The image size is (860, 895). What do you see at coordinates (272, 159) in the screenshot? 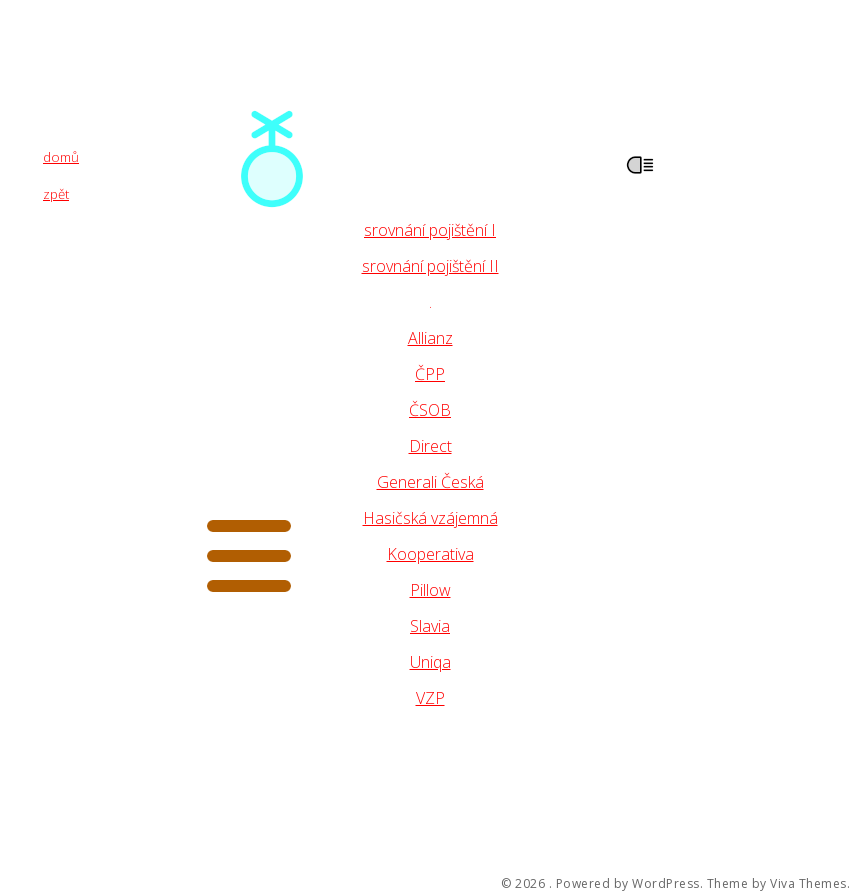
I see `indicates nonbinary gender identity option` at bounding box center [272, 159].